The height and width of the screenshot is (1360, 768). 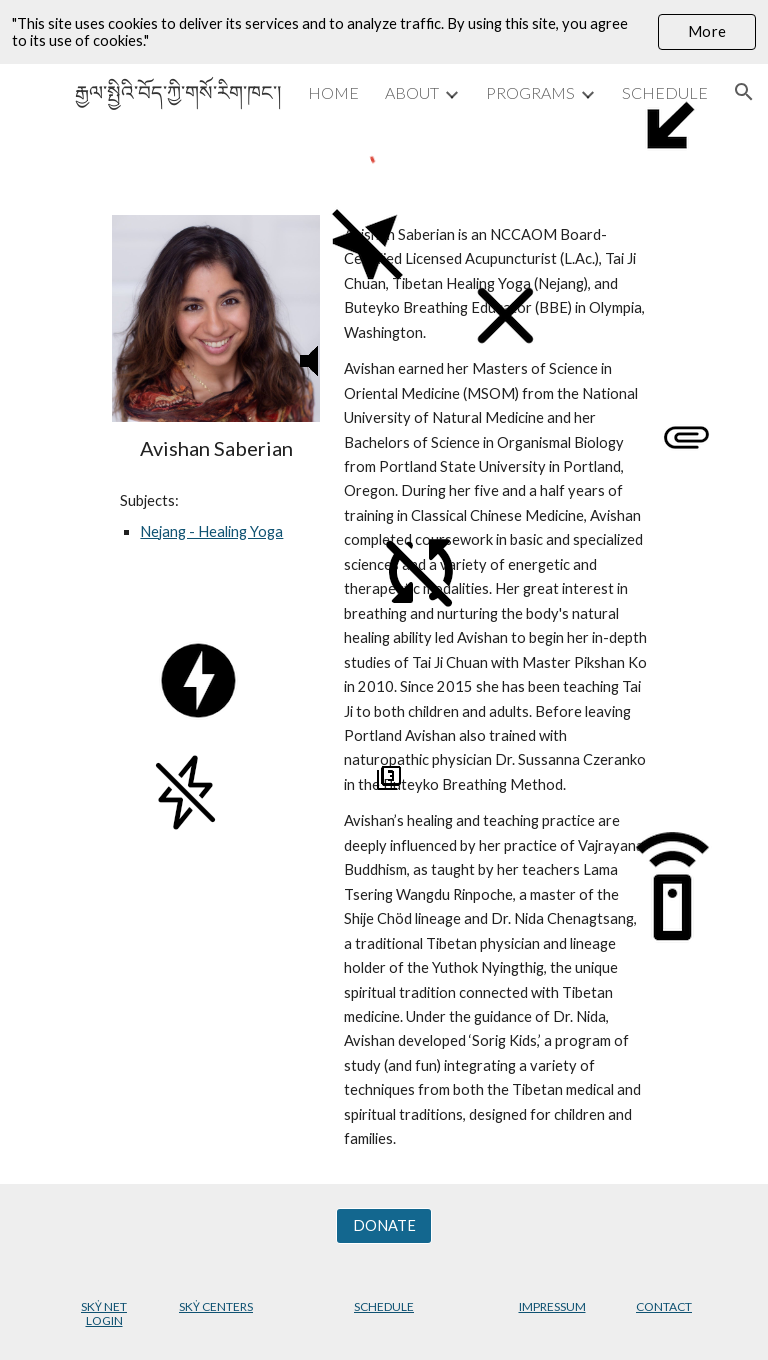 What do you see at coordinates (389, 778) in the screenshot?
I see `filter or view the third item in a sequence` at bounding box center [389, 778].